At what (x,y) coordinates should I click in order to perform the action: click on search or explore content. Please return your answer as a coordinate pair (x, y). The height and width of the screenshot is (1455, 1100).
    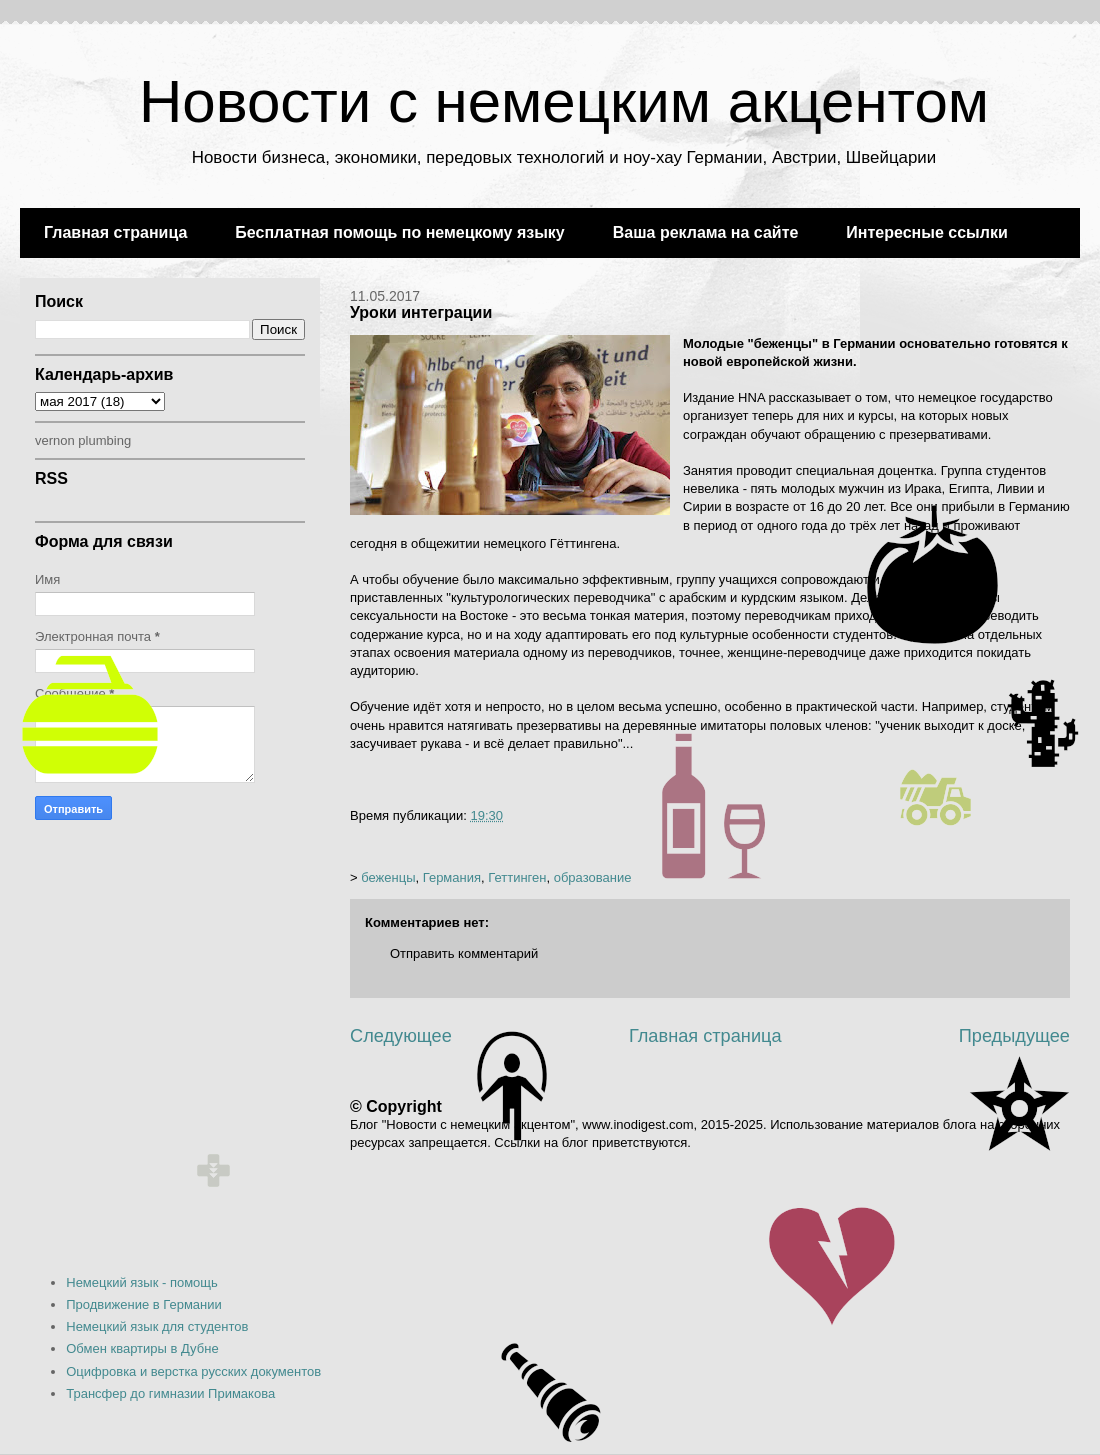
    Looking at the image, I should click on (550, 1392).